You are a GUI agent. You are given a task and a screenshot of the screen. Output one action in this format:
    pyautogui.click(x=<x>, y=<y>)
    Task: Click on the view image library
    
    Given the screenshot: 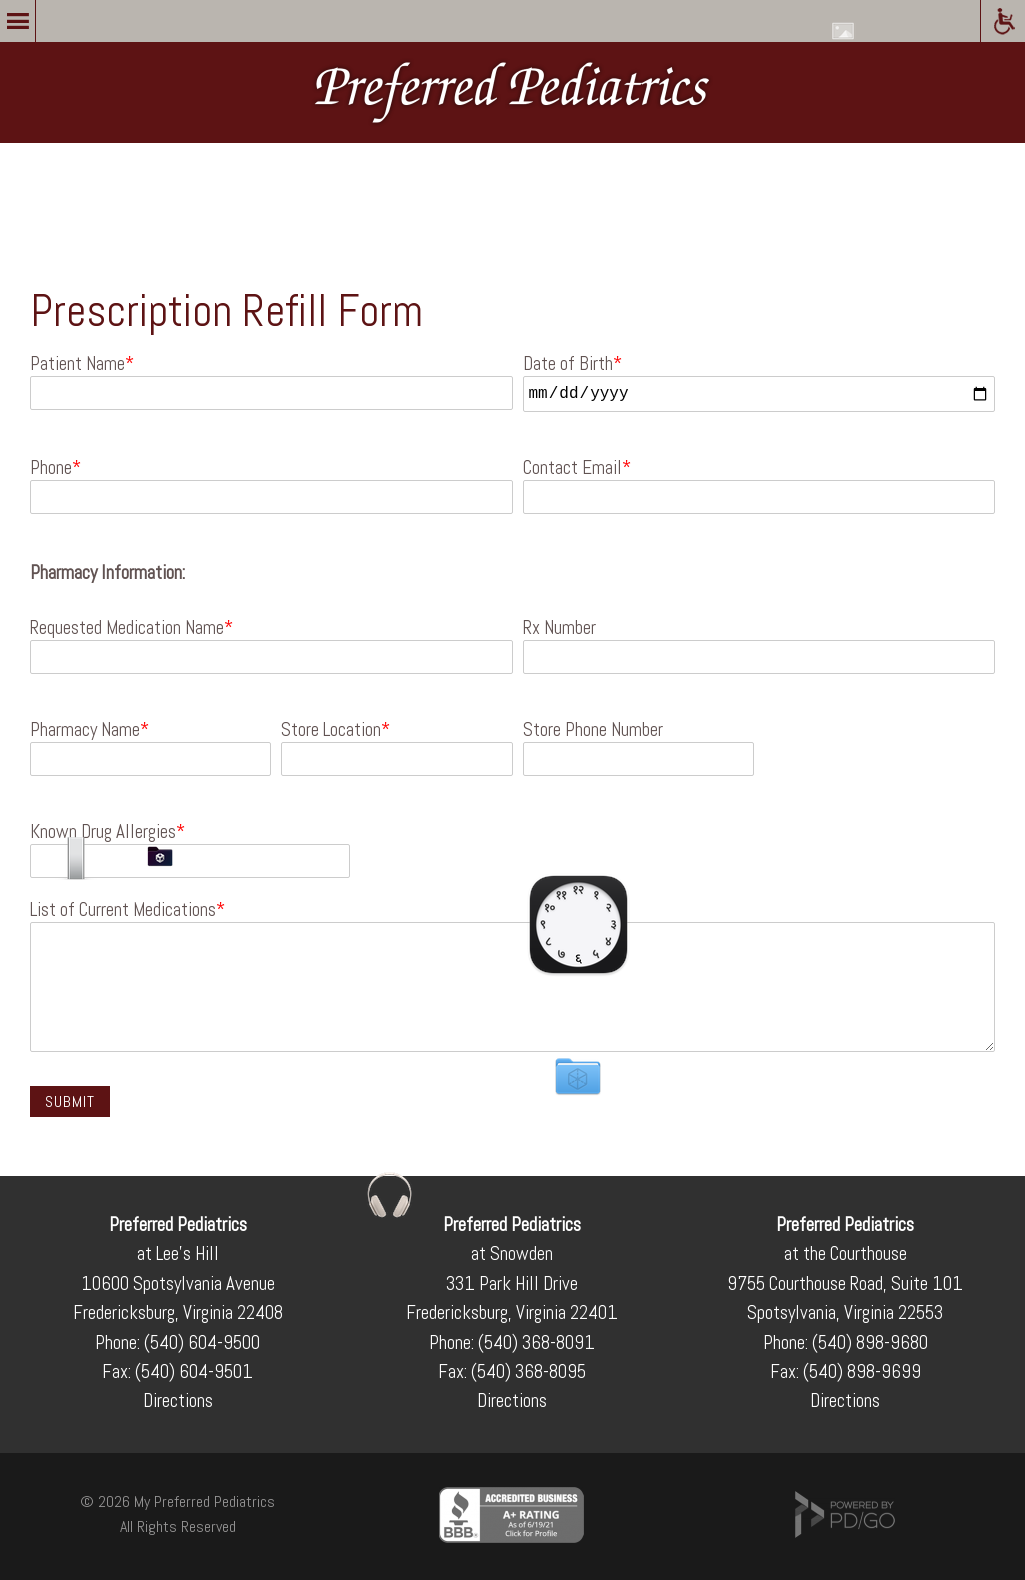 What is the action you would take?
    pyautogui.click(x=843, y=31)
    